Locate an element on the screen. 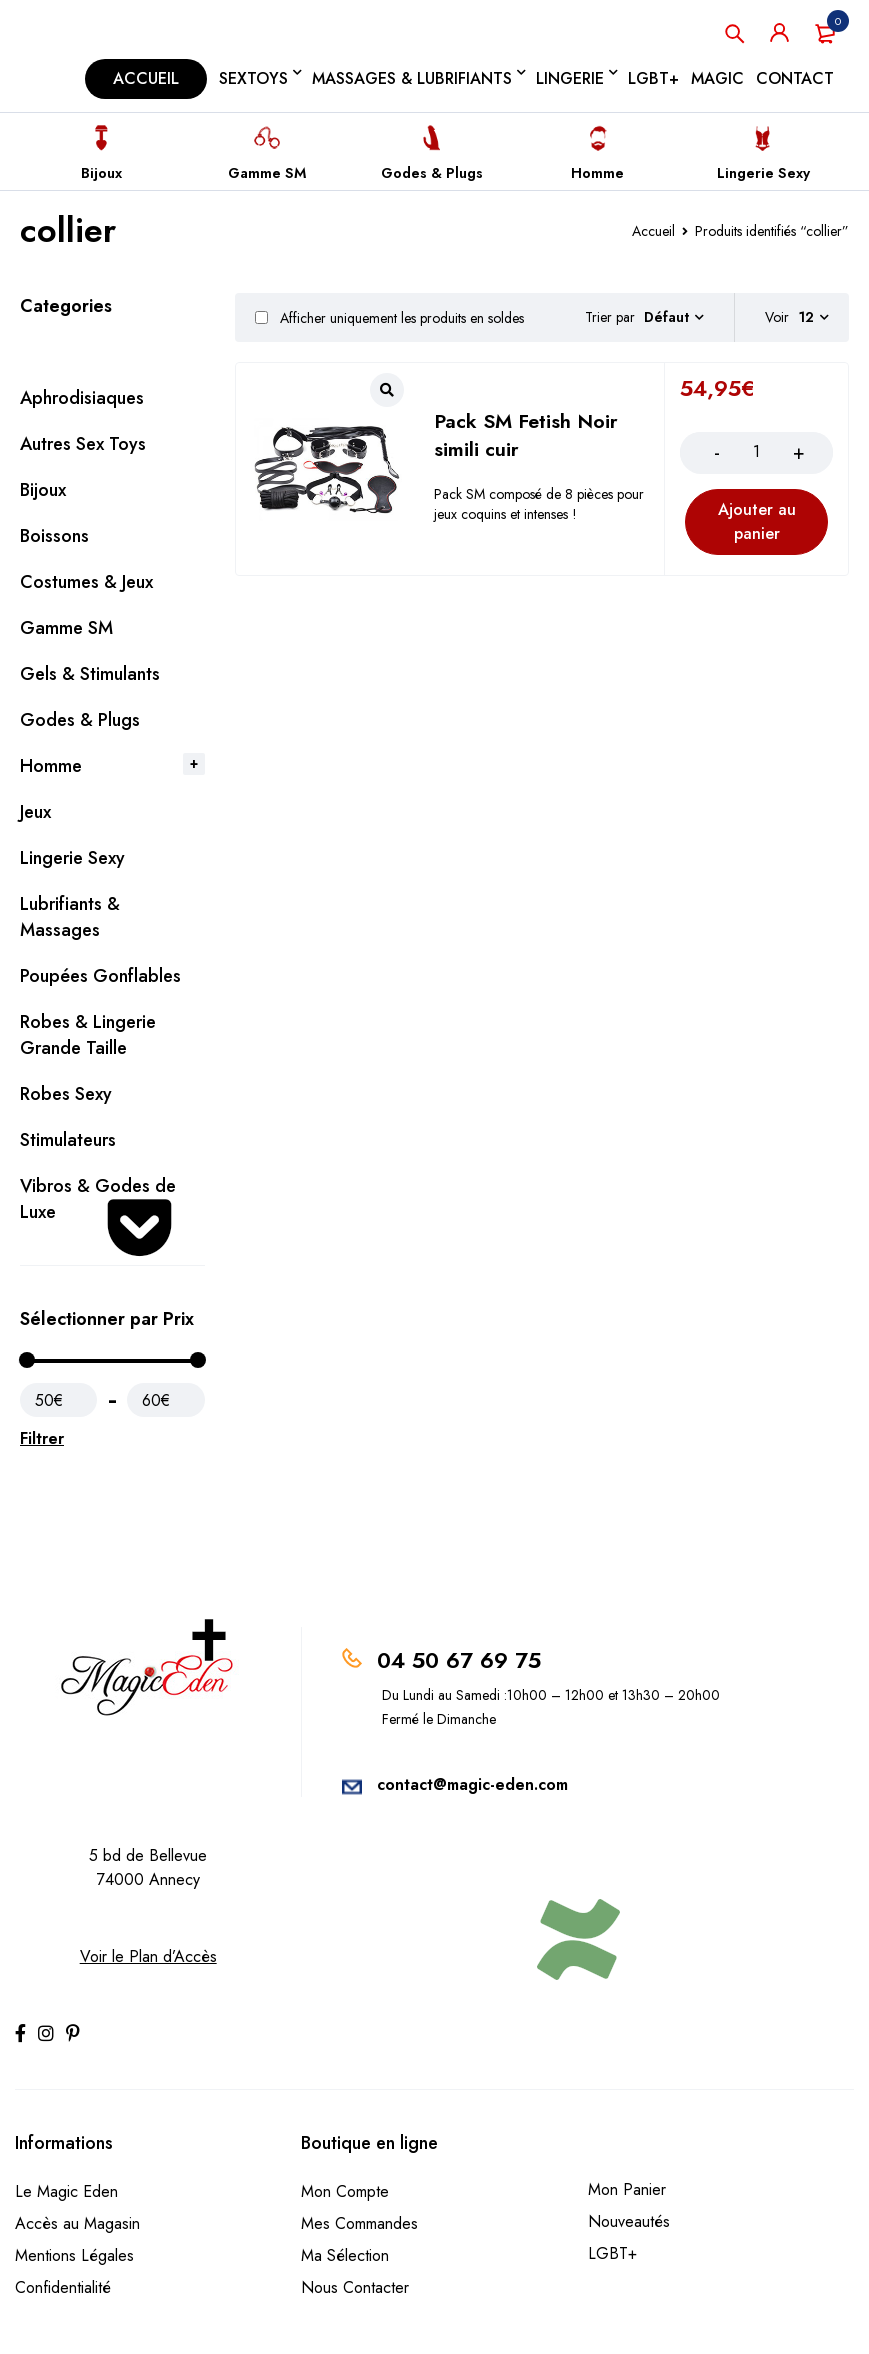  open Confluence workspace is located at coordinates (578, 1939).